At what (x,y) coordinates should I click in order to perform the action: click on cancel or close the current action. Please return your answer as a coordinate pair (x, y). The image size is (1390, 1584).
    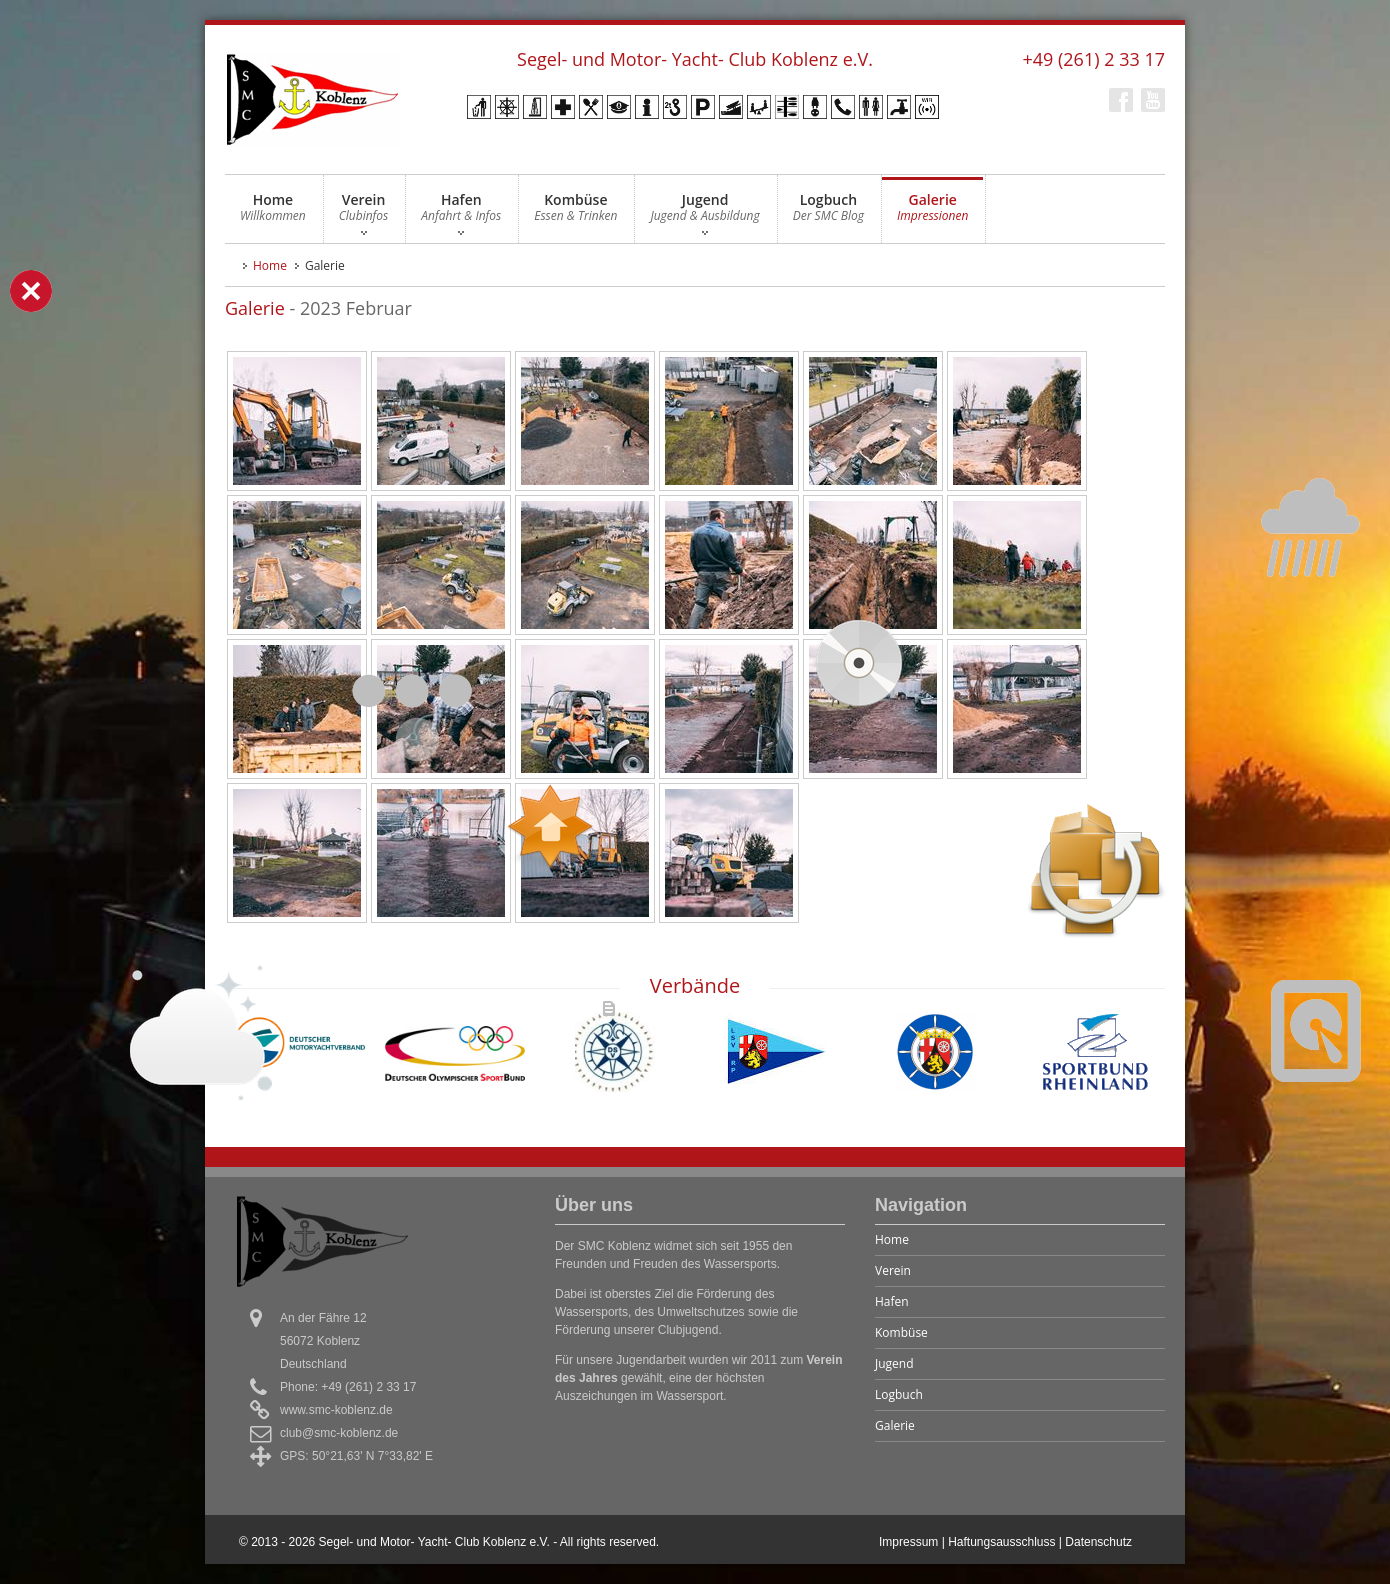
    Looking at the image, I should click on (31, 291).